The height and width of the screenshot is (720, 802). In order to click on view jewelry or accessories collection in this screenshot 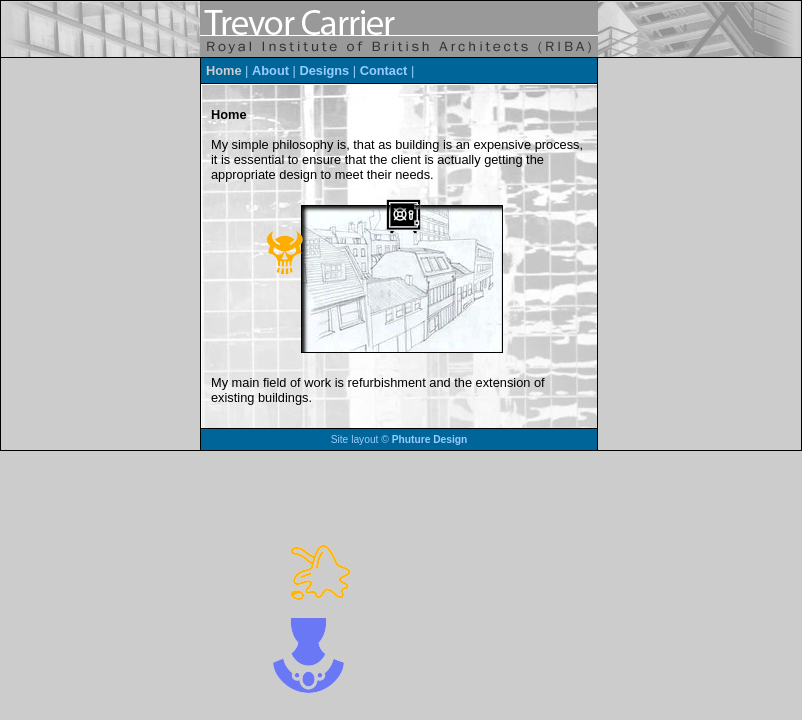, I will do `click(308, 655)`.